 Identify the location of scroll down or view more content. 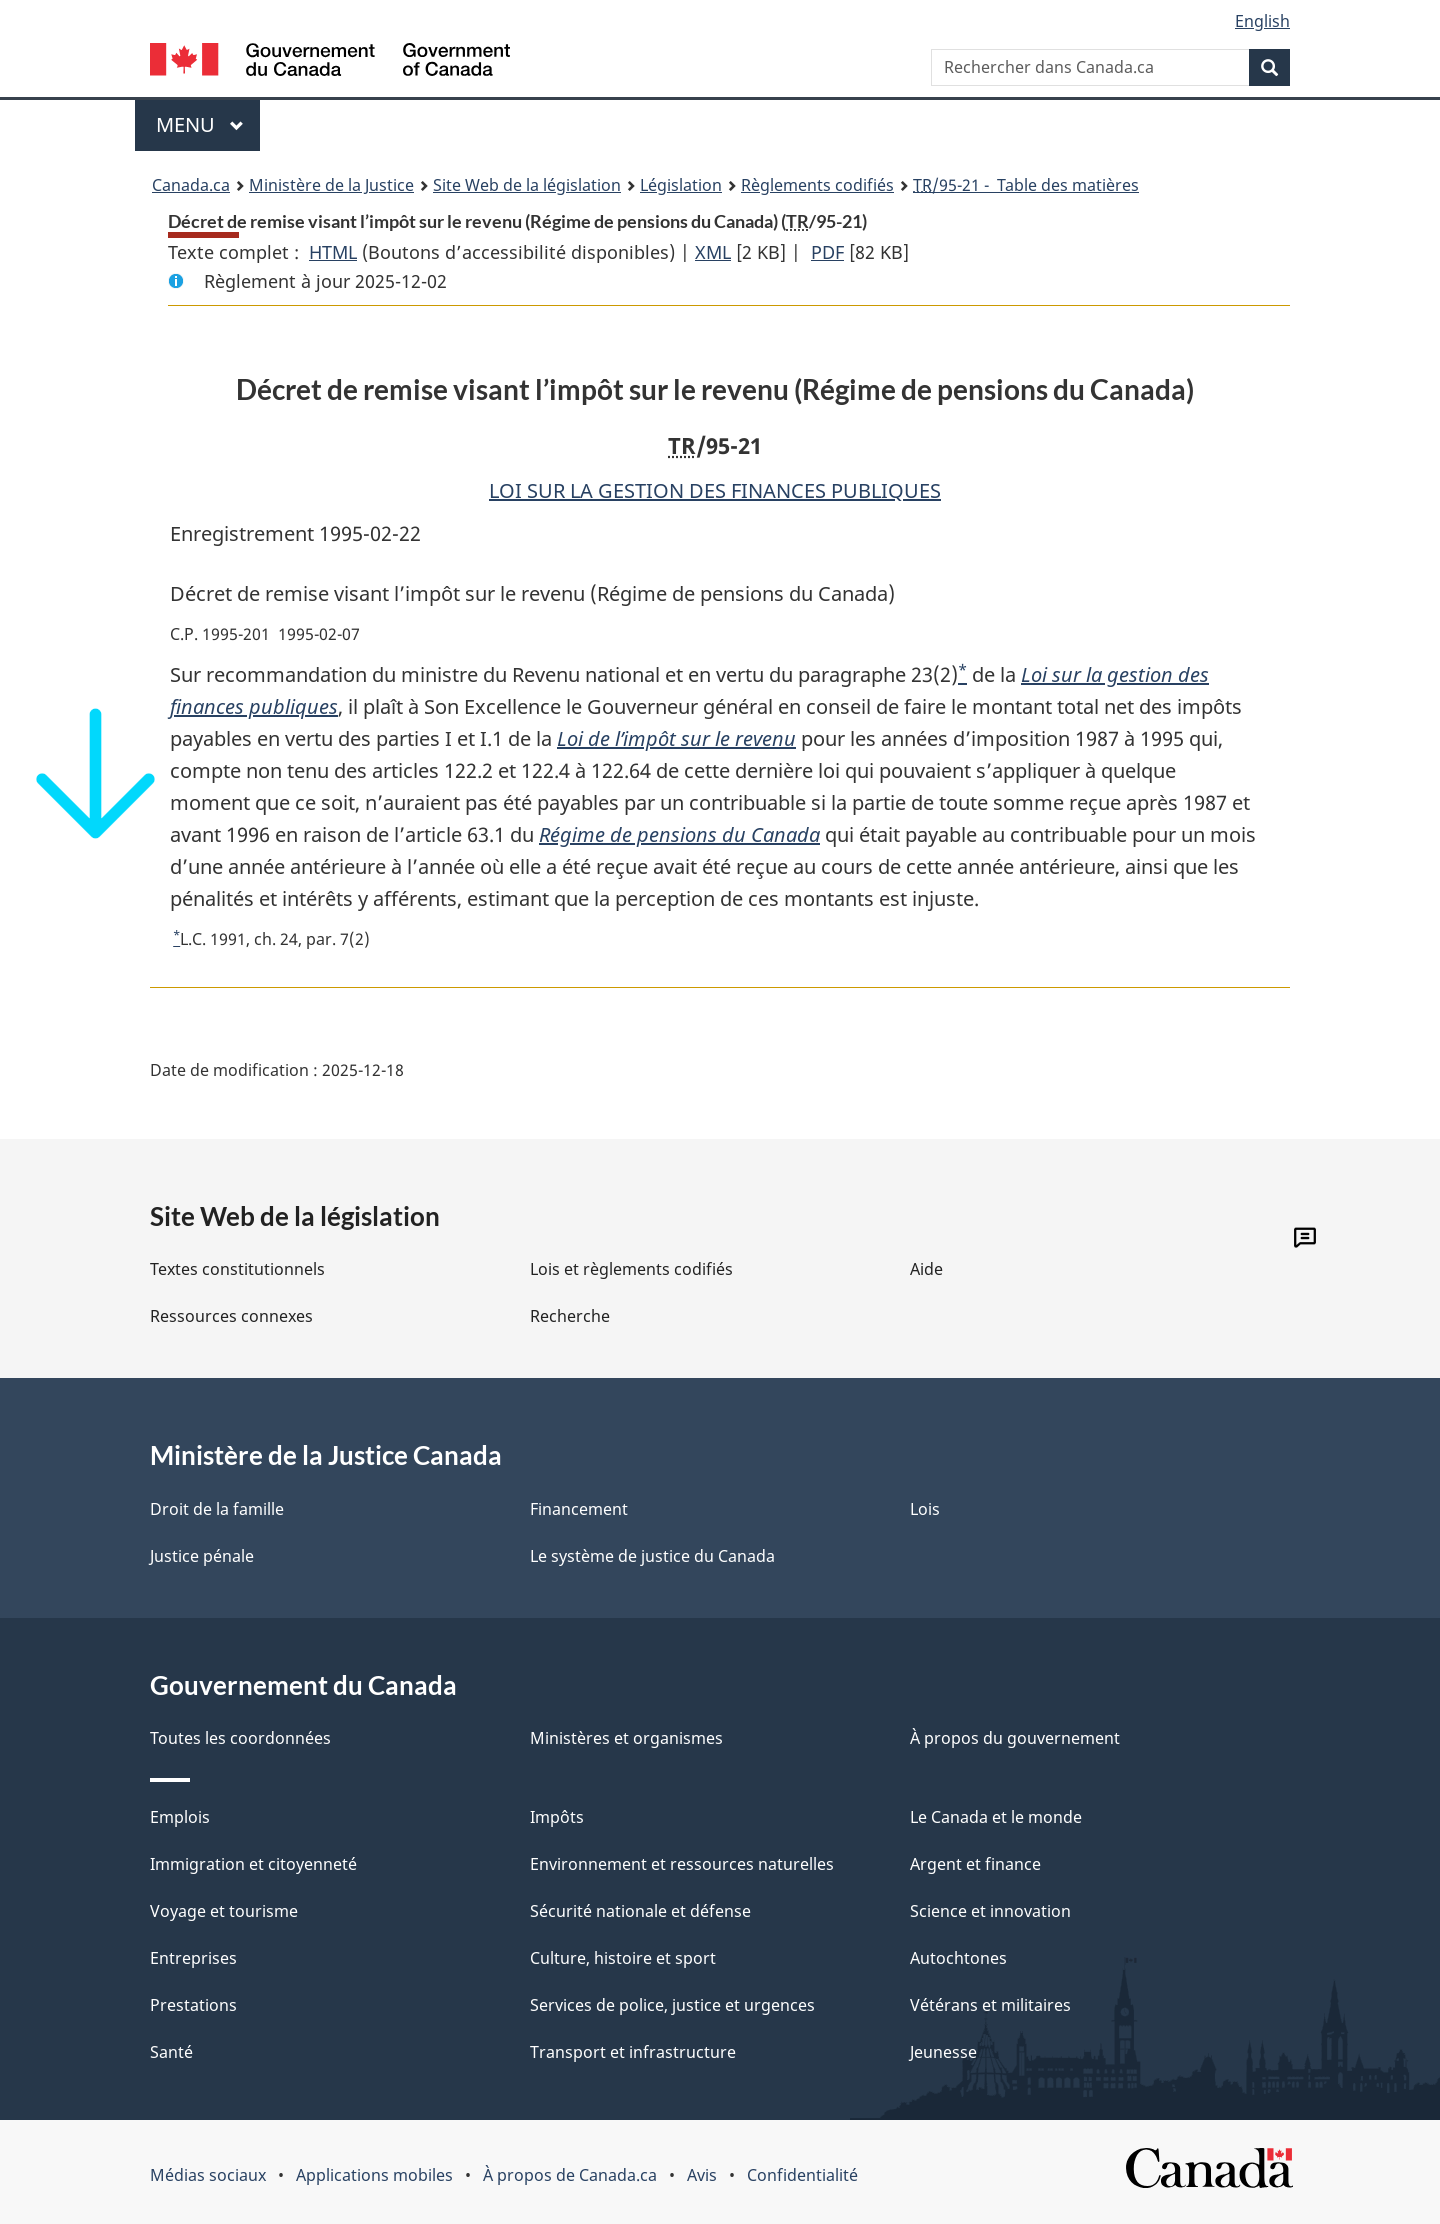
(95, 773).